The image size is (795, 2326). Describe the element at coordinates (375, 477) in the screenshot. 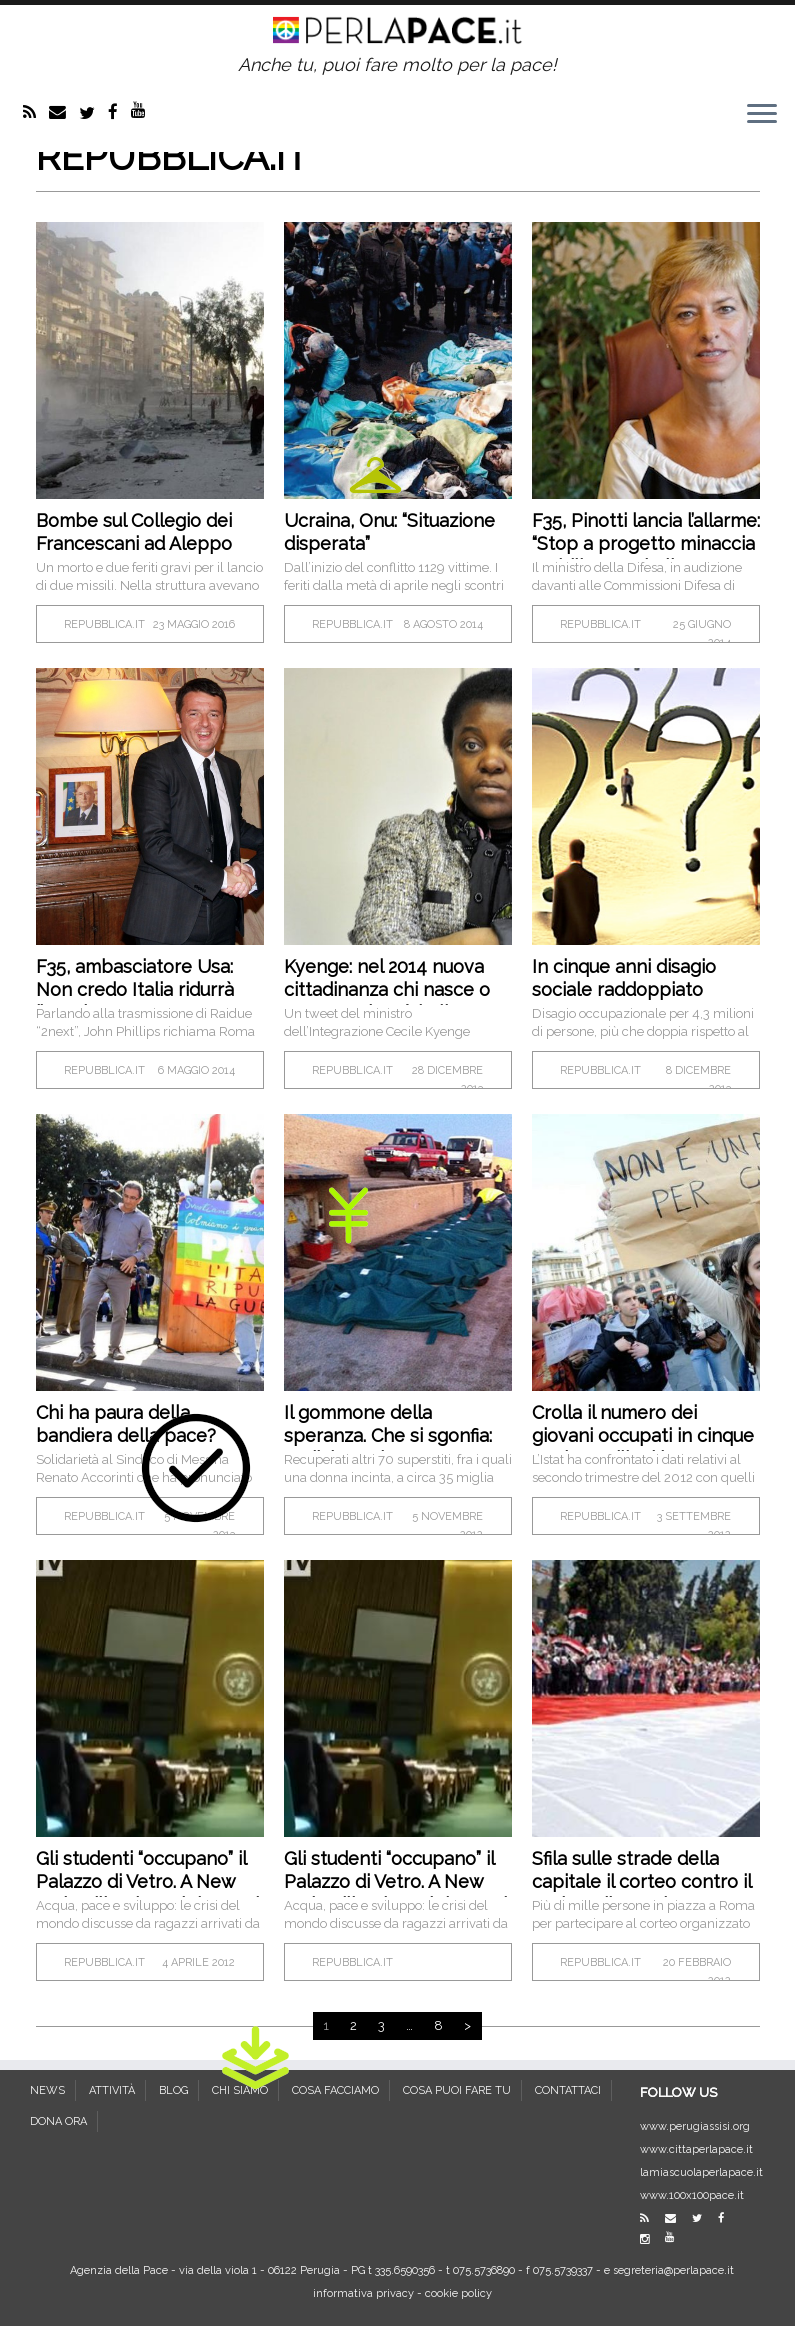

I see `access wardrobe or clothing options` at that location.